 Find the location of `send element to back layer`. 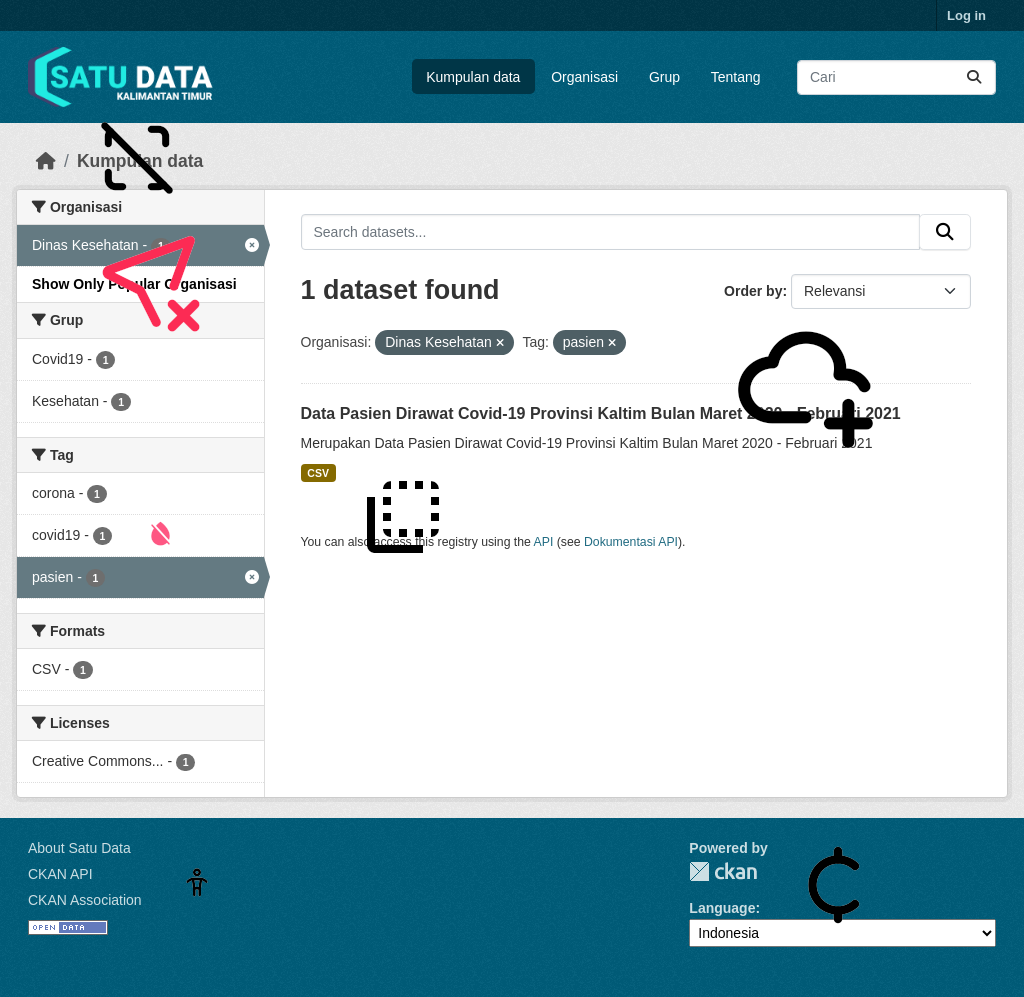

send element to back layer is located at coordinates (403, 517).